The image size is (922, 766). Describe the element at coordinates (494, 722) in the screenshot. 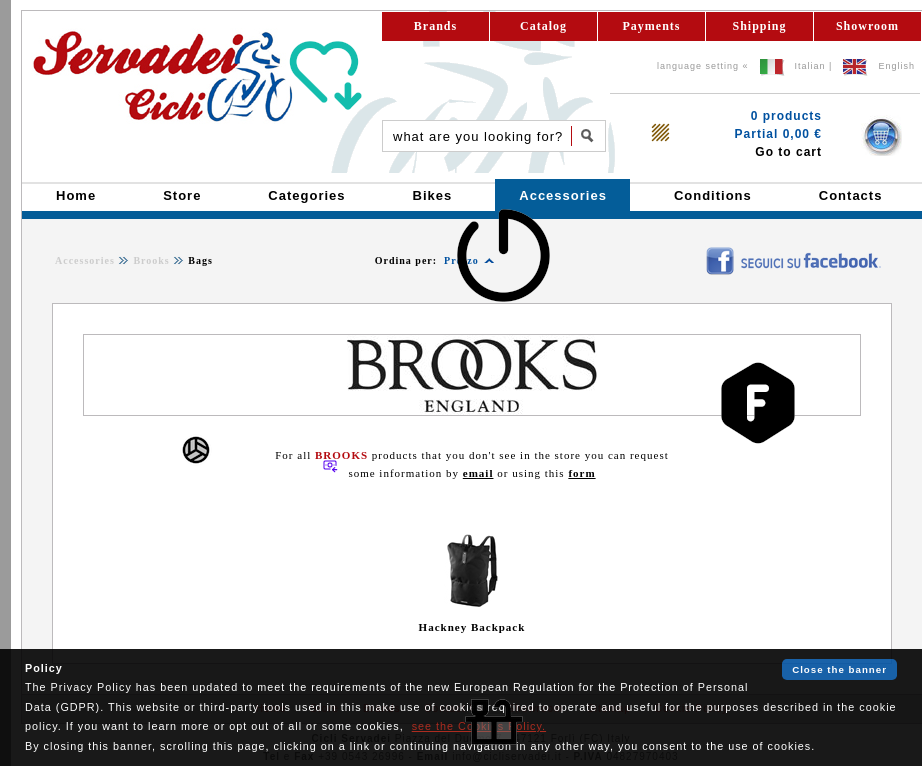

I see `browse kitchen countertop options` at that location.